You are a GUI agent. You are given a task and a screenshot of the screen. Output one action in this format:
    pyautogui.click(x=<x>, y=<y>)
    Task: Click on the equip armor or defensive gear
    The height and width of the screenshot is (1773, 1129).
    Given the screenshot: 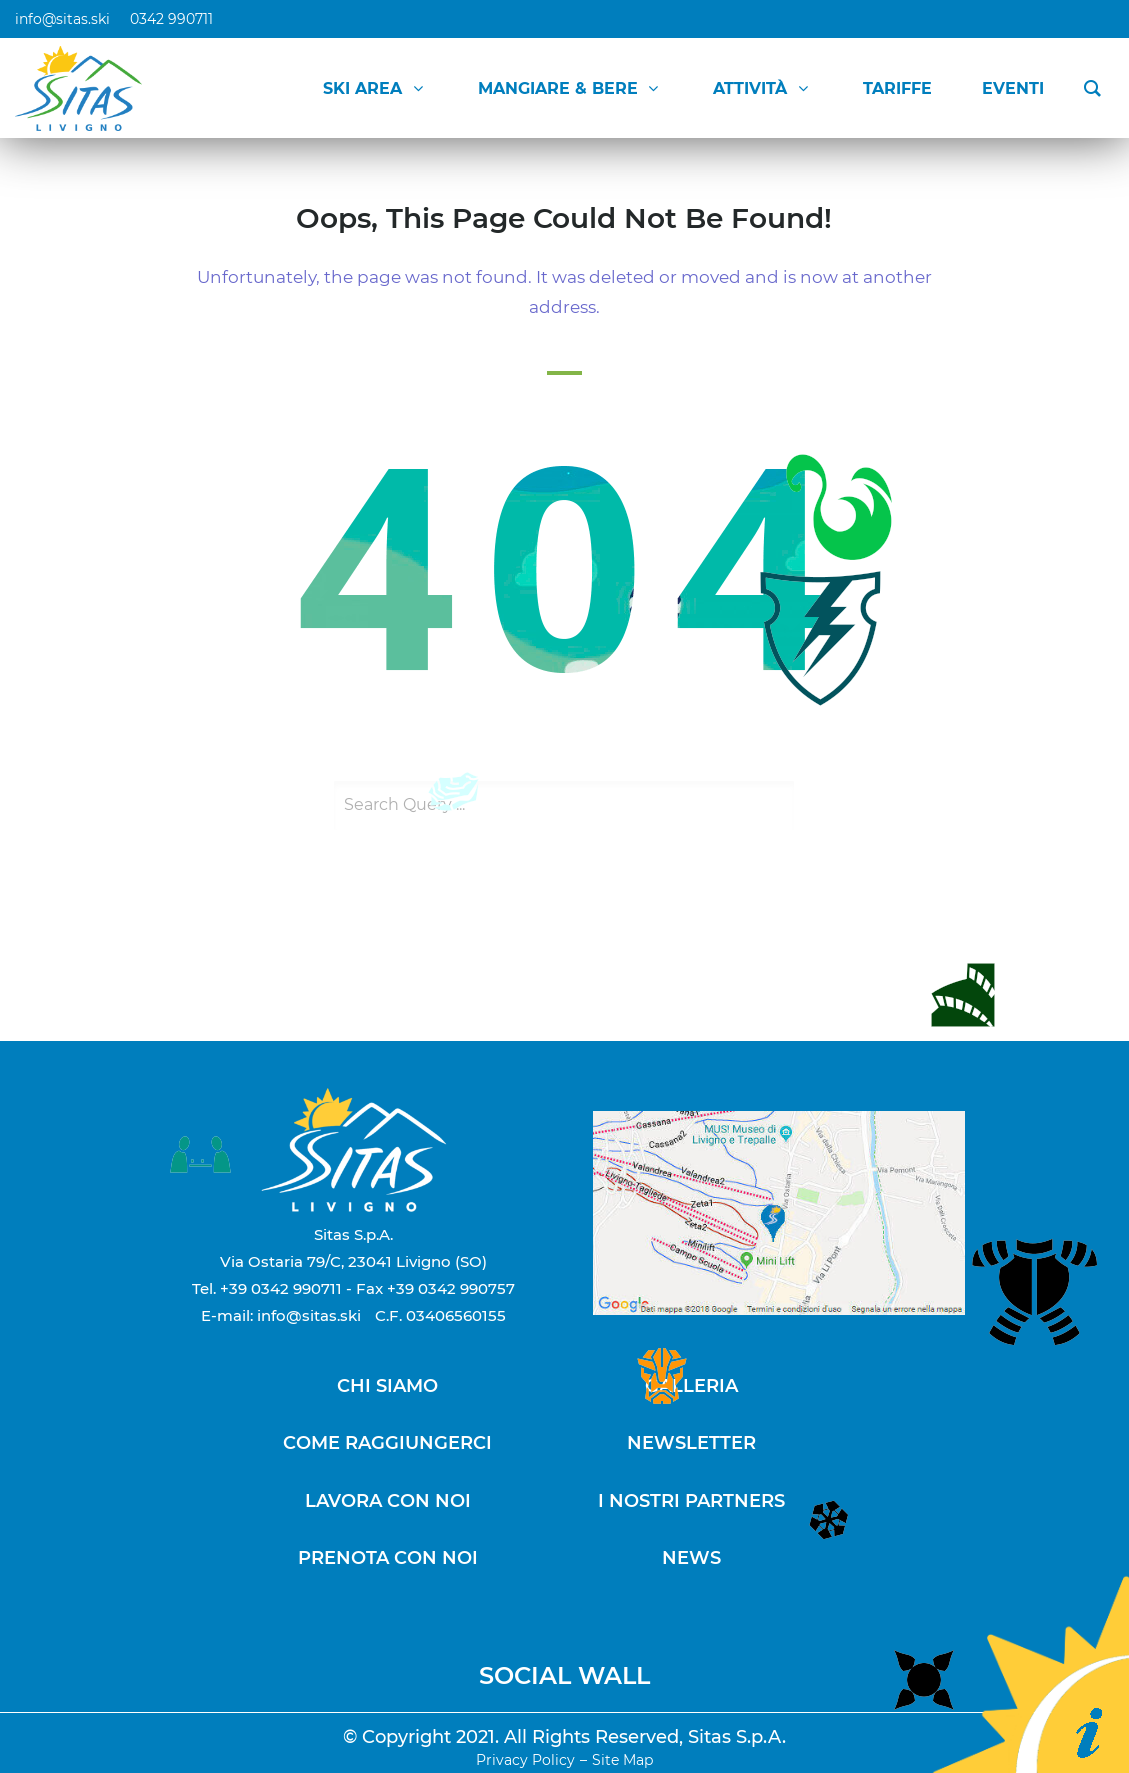 What is the action you would take?
    pyautogui.click(x=1034, y=1288)
    